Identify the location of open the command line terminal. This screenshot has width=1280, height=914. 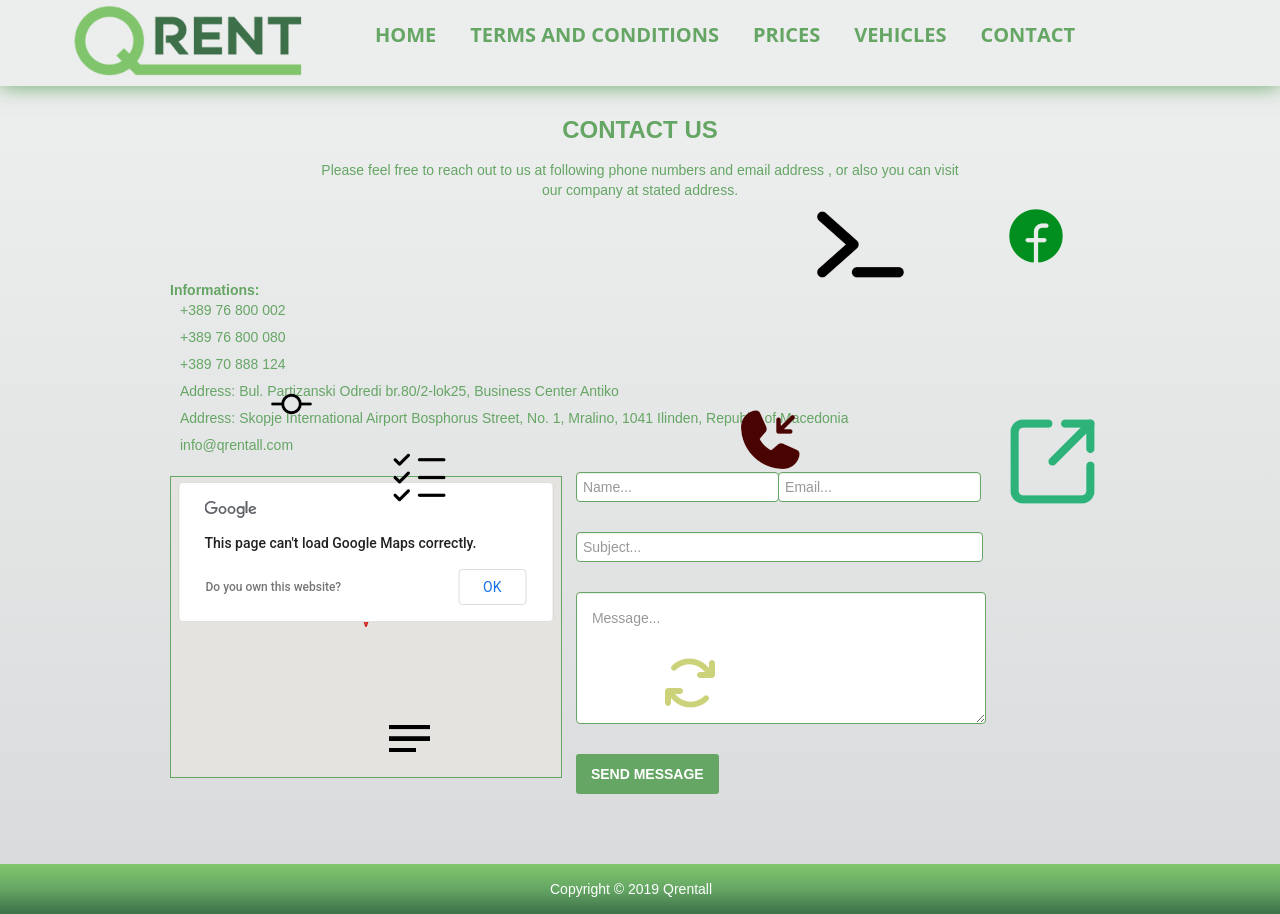
(860, 244).